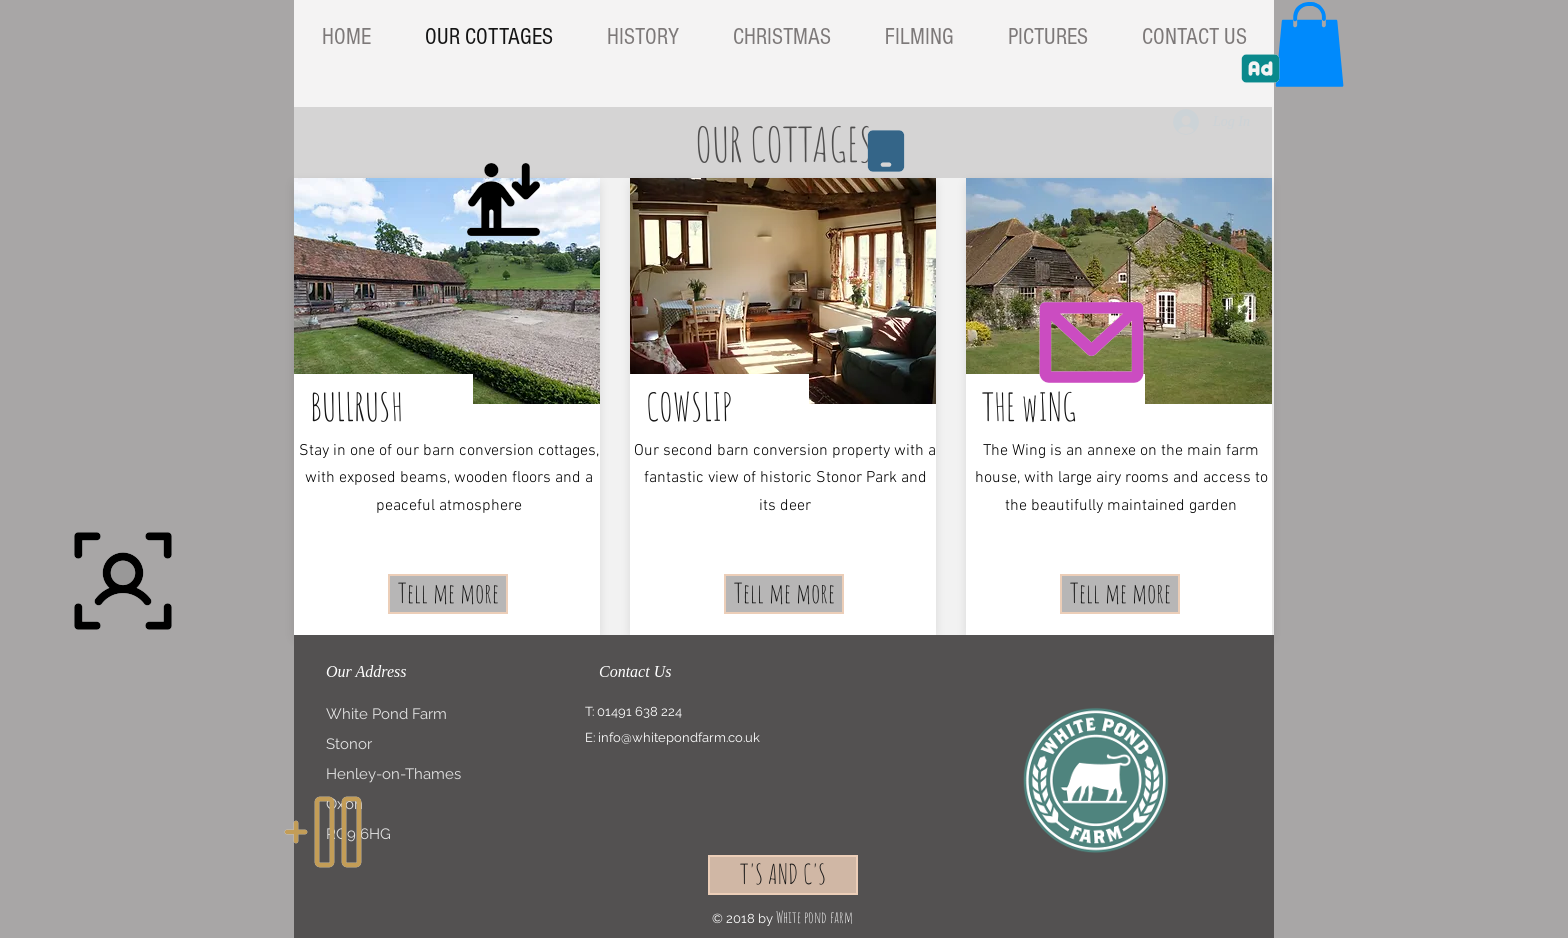 This screenshot has height=938, width=1568. Describe the element at coordinates (329, 832) in the screenshot. I see `add a new column to the left` at that location.